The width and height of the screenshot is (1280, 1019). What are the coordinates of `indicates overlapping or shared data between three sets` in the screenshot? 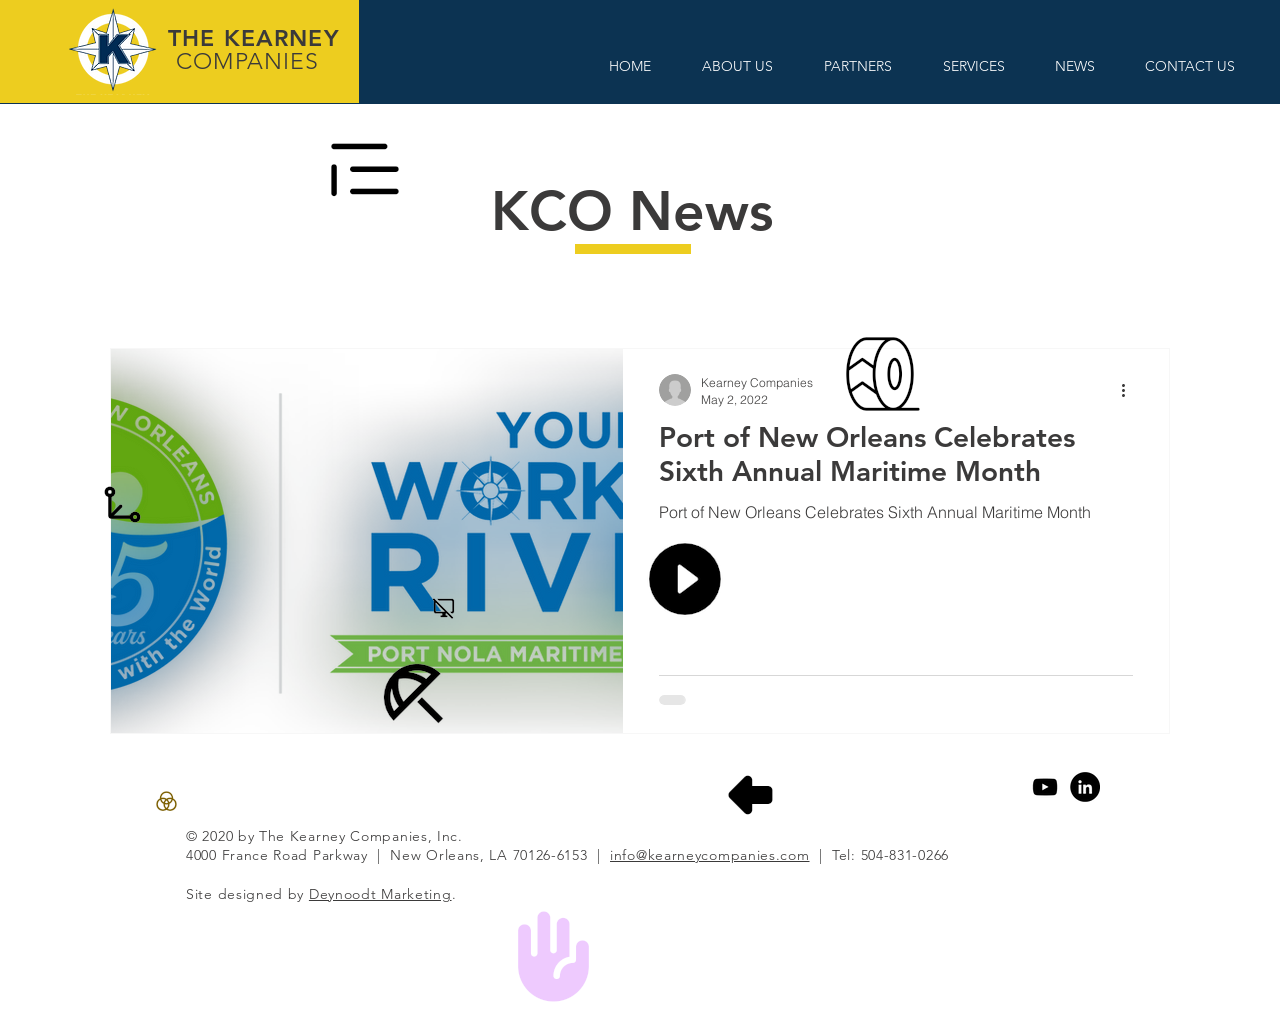 It's located at (166, 801).